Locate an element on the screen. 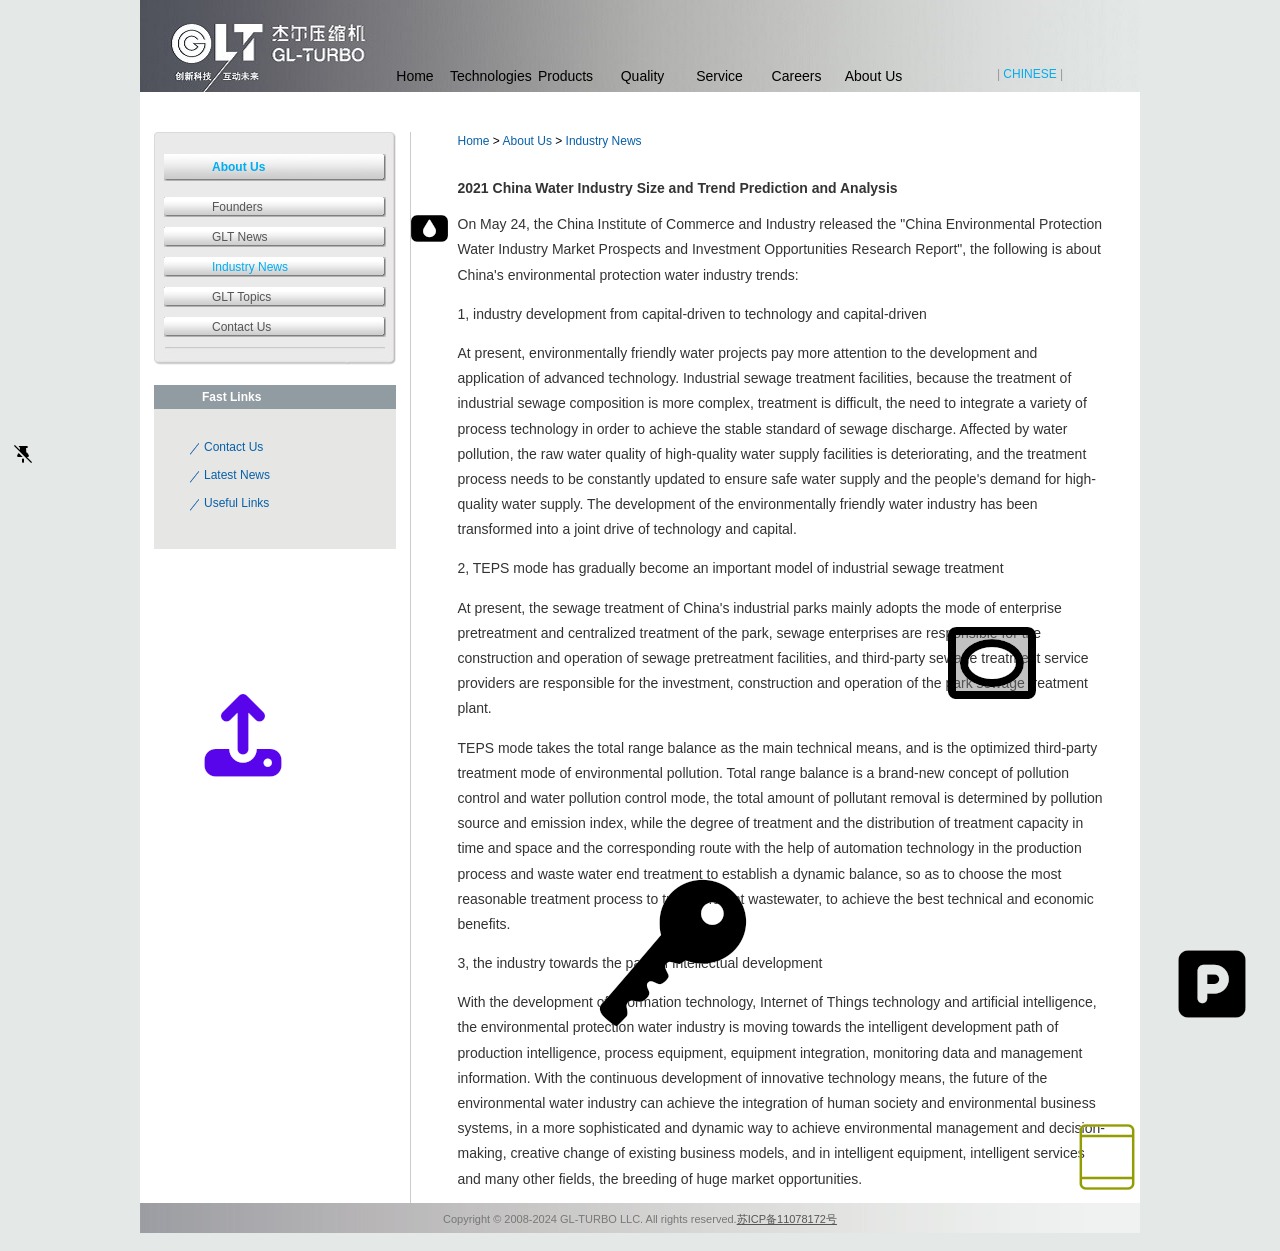  apply vignette effect to photo is located at coordinates (992, 663).